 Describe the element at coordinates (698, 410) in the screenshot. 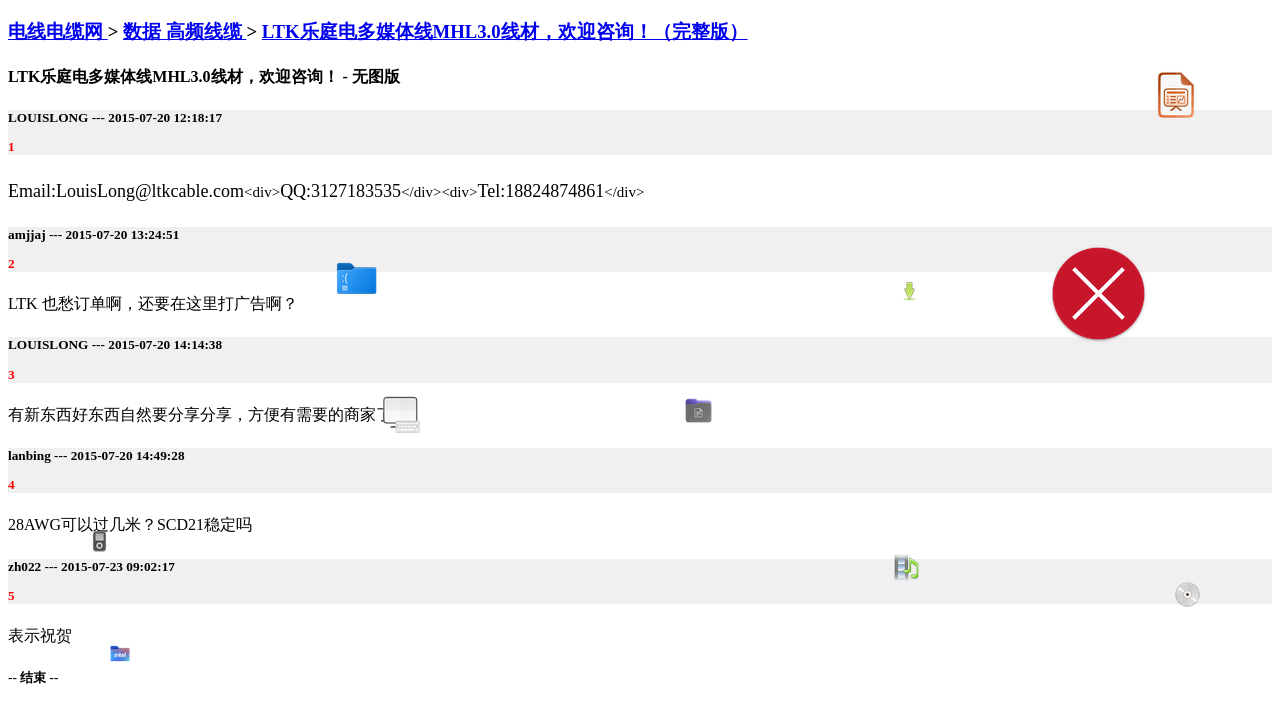

I see `open your documents folder` at that location.